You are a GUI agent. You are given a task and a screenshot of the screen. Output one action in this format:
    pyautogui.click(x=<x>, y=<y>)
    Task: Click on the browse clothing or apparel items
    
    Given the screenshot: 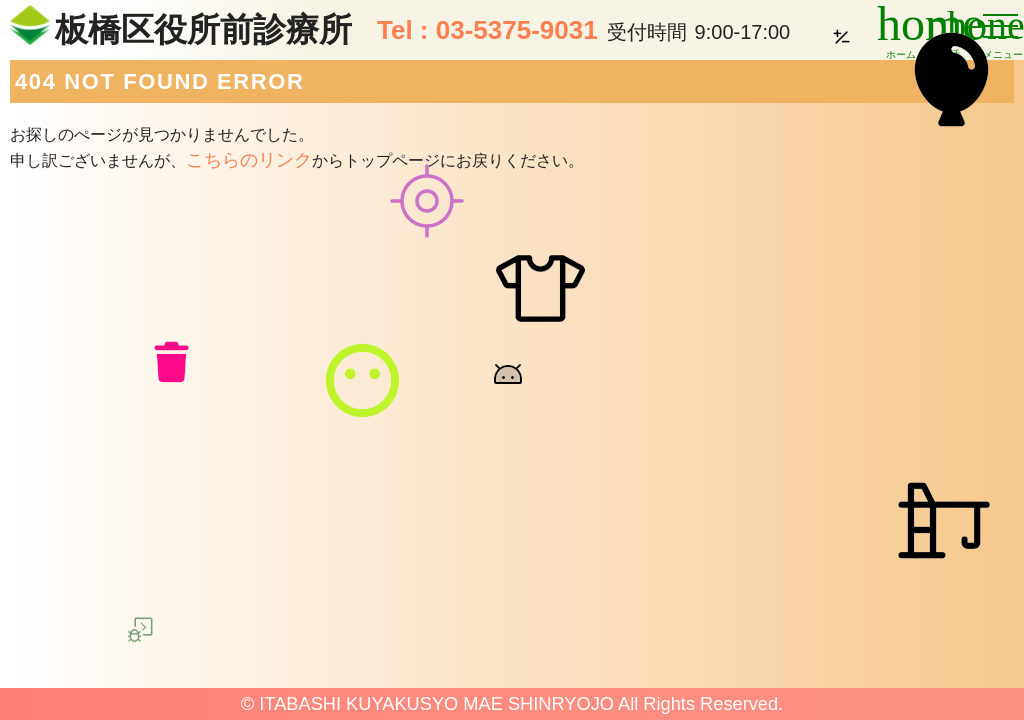 What is the action you would take?
    pyautogui.click(x=540, y=288)
    